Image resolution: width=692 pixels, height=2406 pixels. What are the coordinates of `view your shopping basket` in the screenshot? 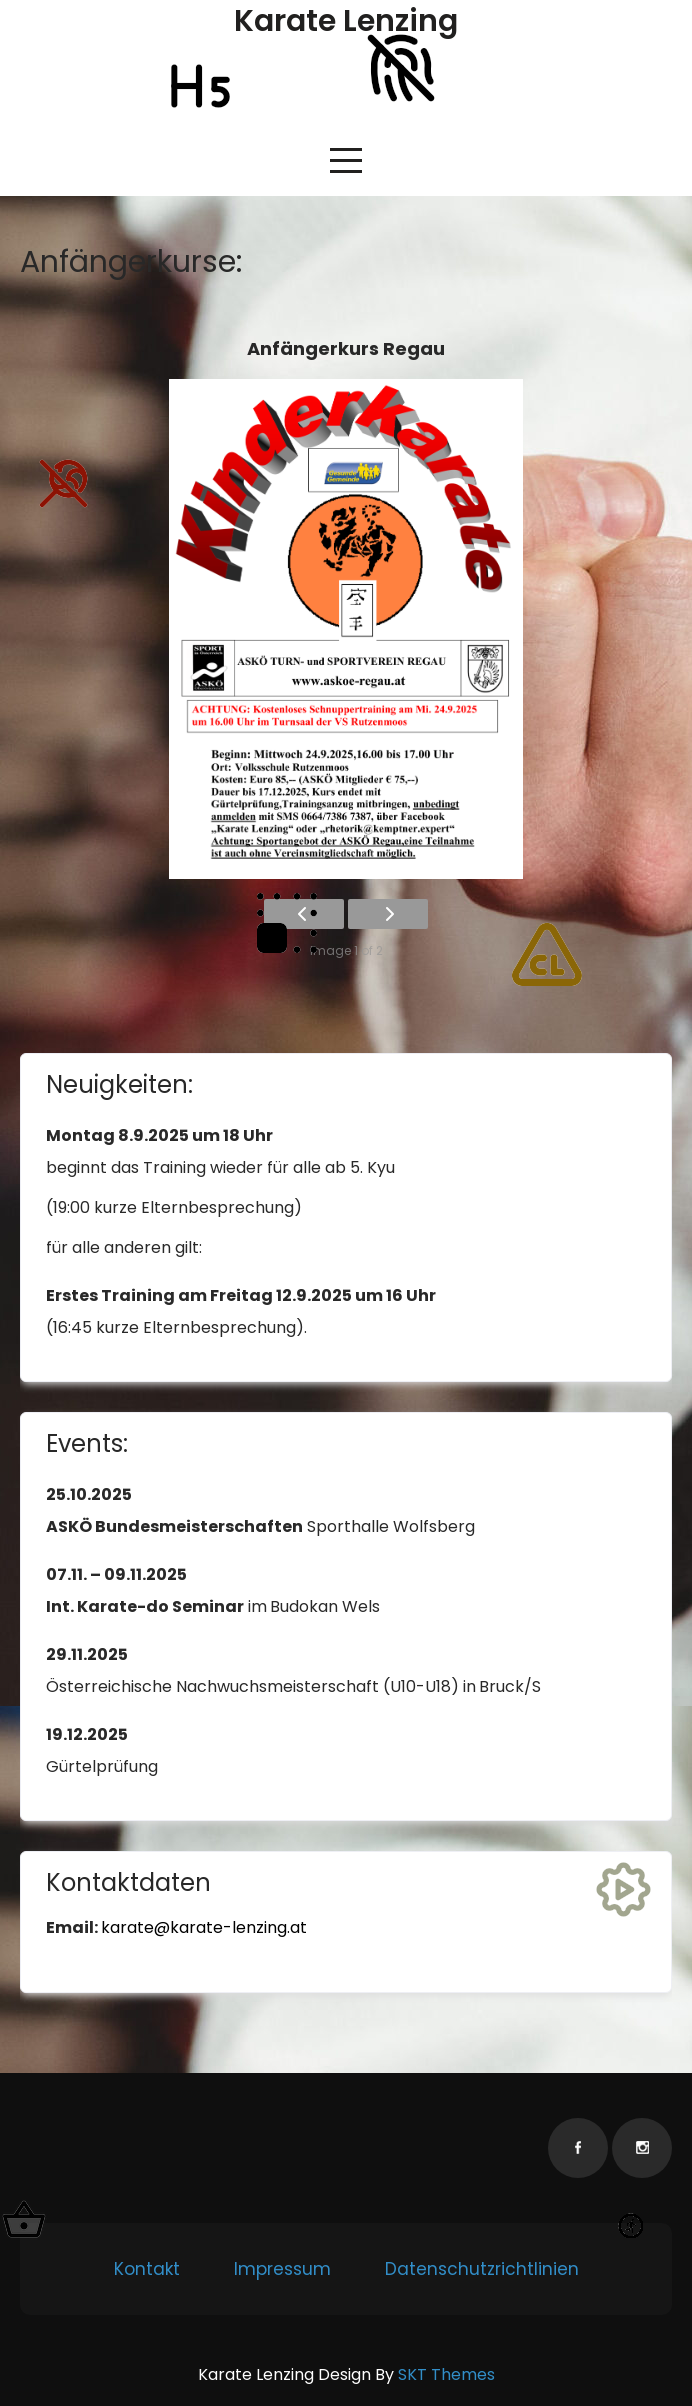 It's located at (24, 2220).